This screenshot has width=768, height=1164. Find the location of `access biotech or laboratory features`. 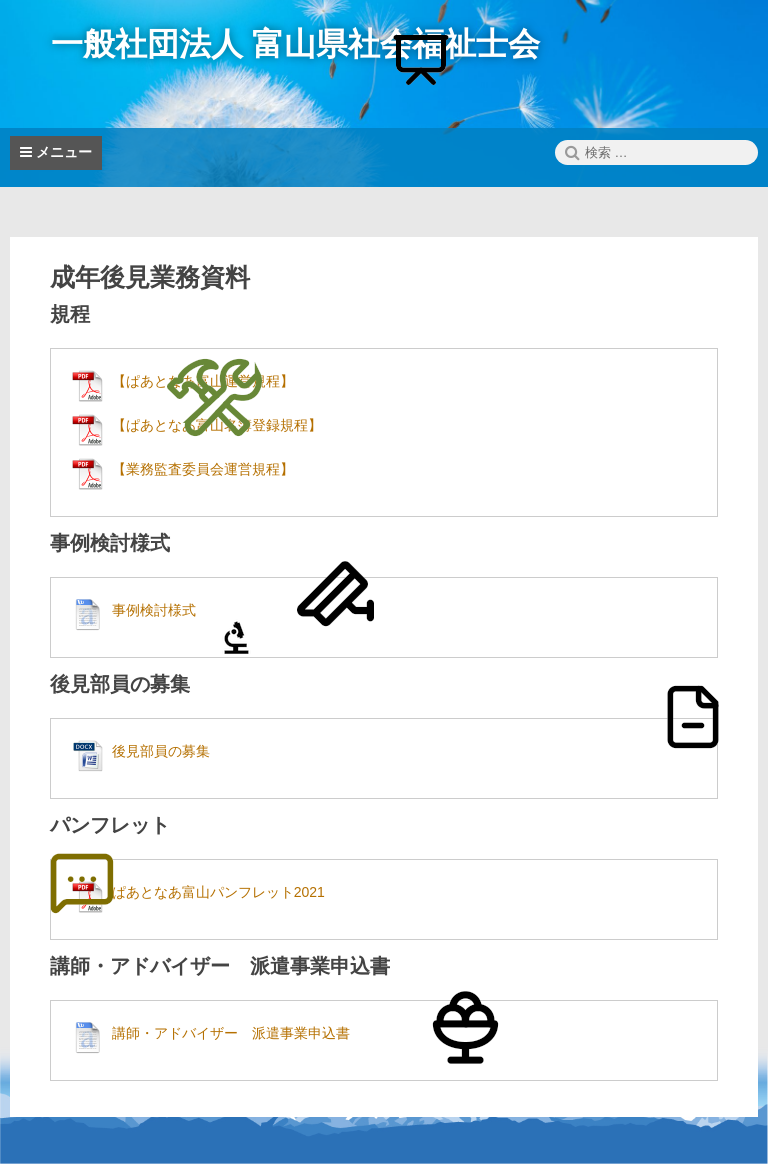

access biotech or laboratory features is located at coordinates (236, 638).